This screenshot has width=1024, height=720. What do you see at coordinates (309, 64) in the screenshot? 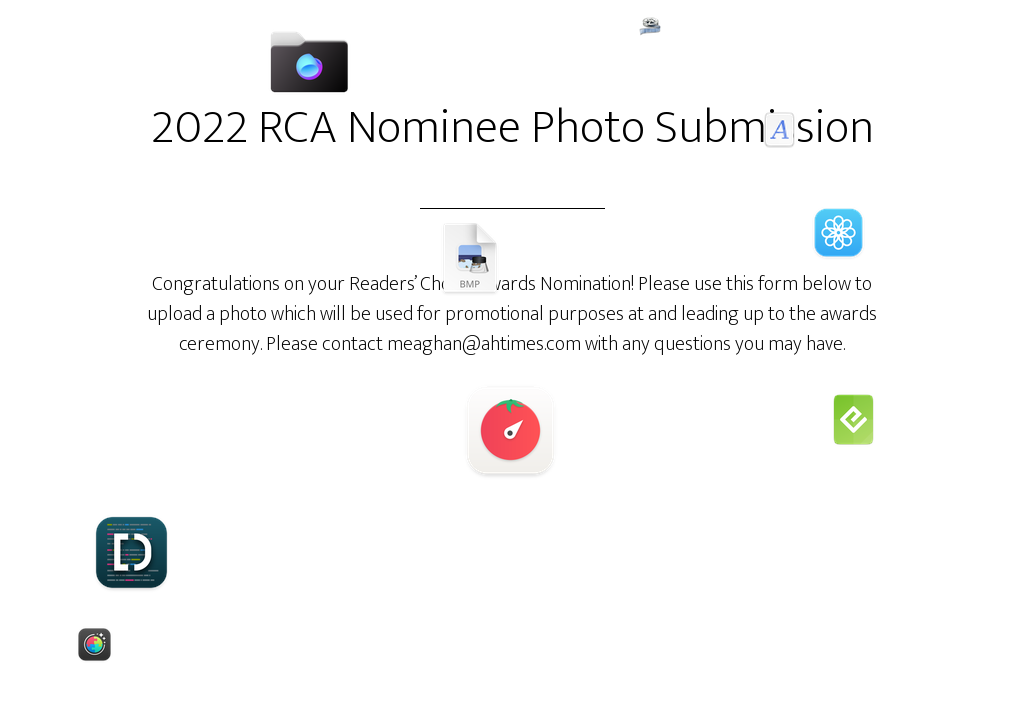
I see `open jetbrains fleet project folder` at bounding box center [309, 64].